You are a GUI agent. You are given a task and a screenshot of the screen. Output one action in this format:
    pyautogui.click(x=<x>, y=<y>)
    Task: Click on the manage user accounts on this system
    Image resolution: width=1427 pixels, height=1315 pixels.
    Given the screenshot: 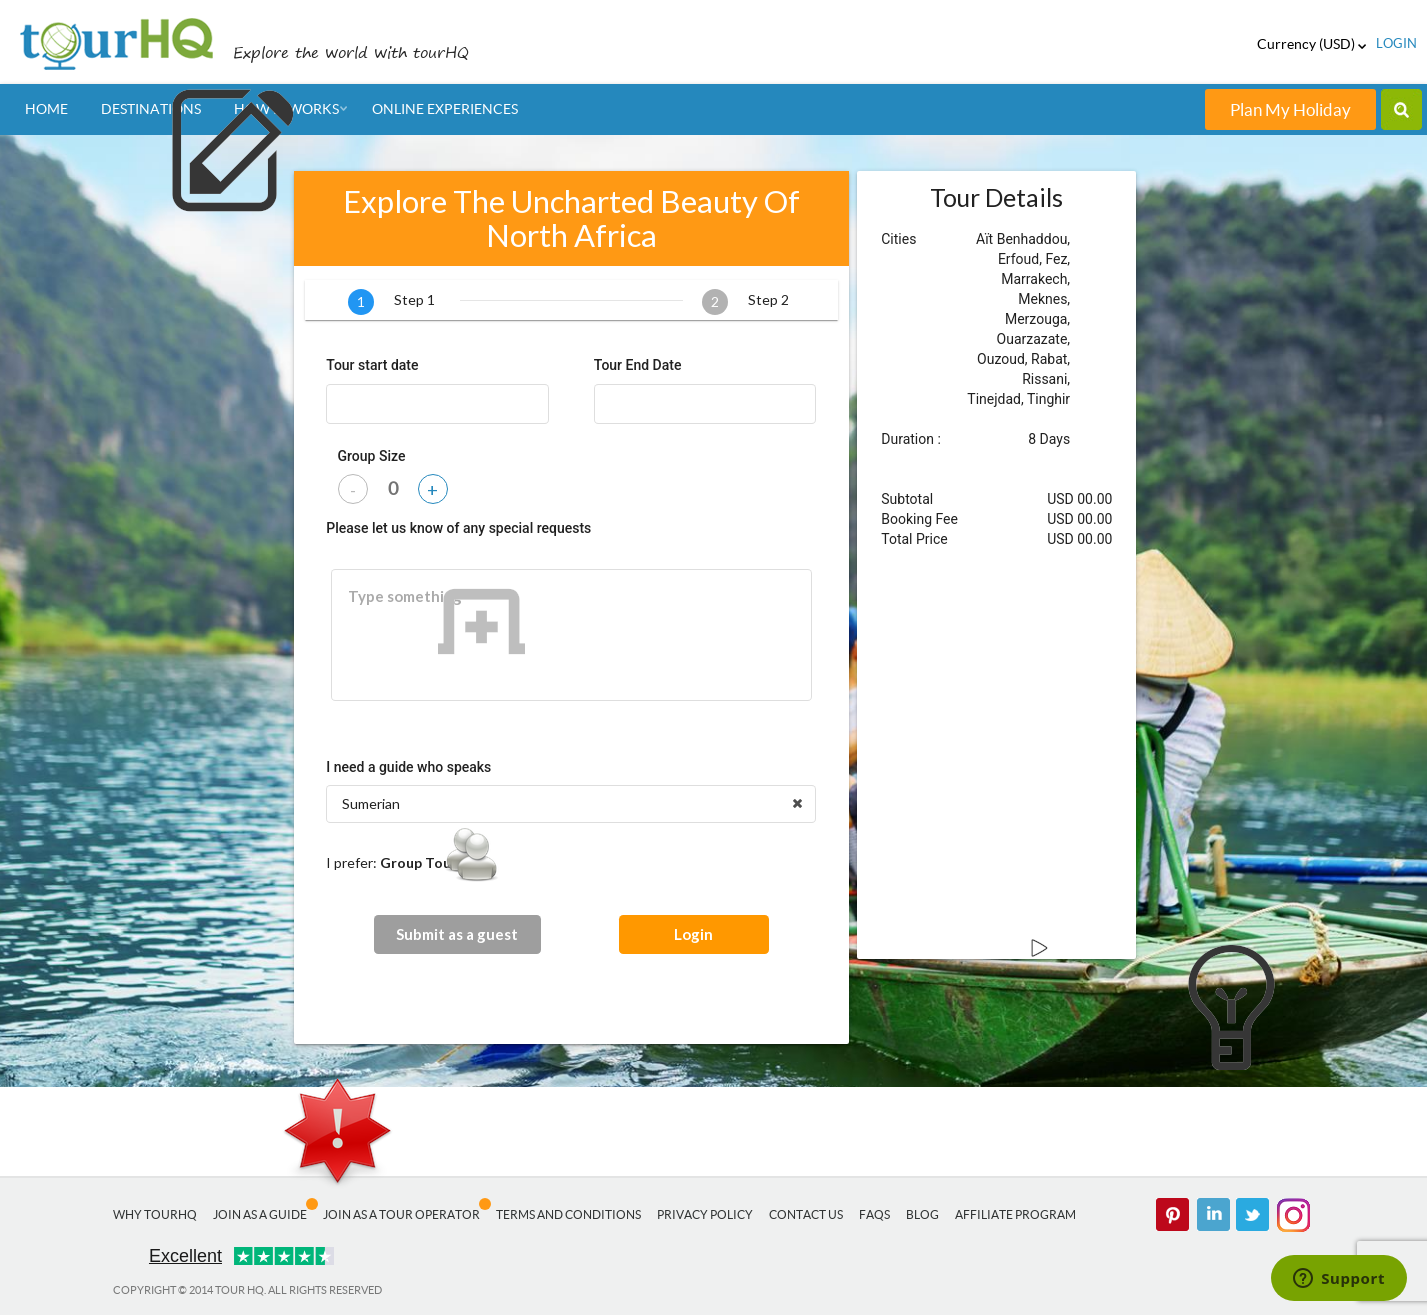 What is the action you would take?
    pyautogui.click(x=472, y=855)
    